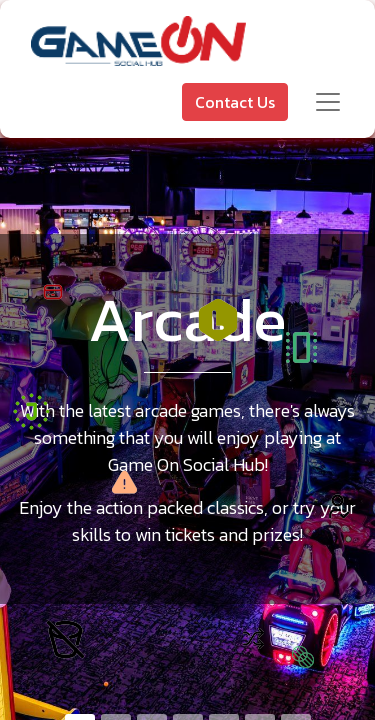  I want to click on view container or box element, so click(301, 347).